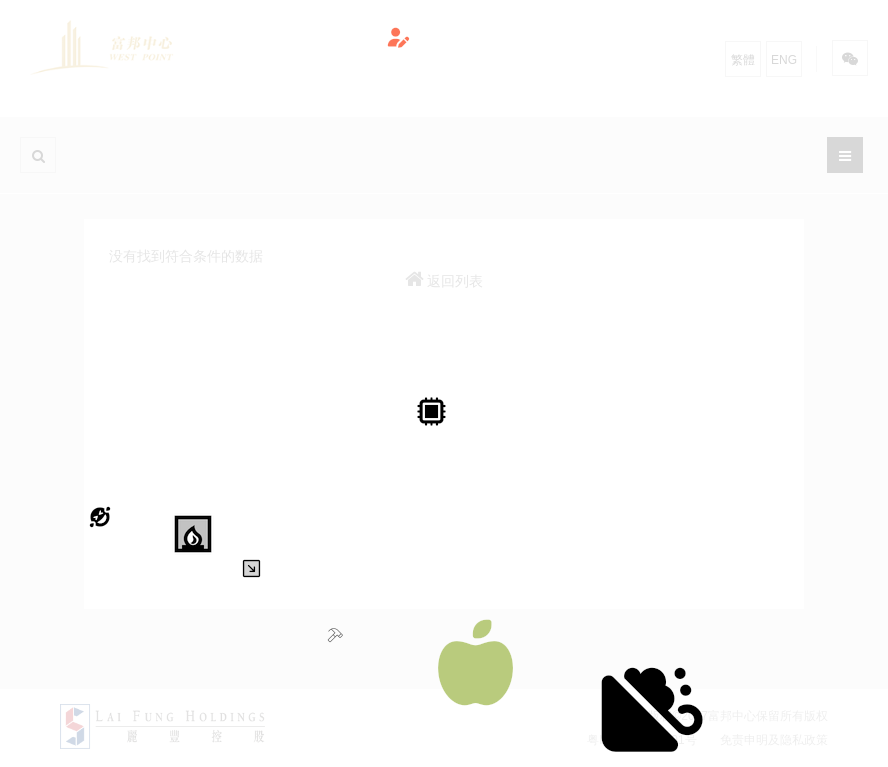  I want to click on access tools or settings, so click(334, 635).